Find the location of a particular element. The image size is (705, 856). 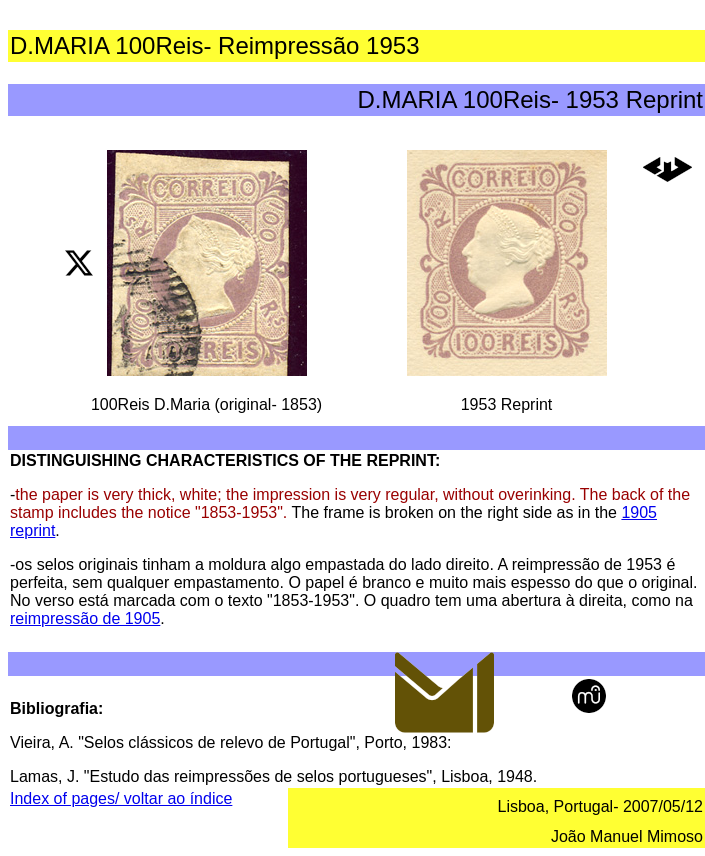

basic attention token (bat) cryptocurrency logo is located at coordinates (667, 169).